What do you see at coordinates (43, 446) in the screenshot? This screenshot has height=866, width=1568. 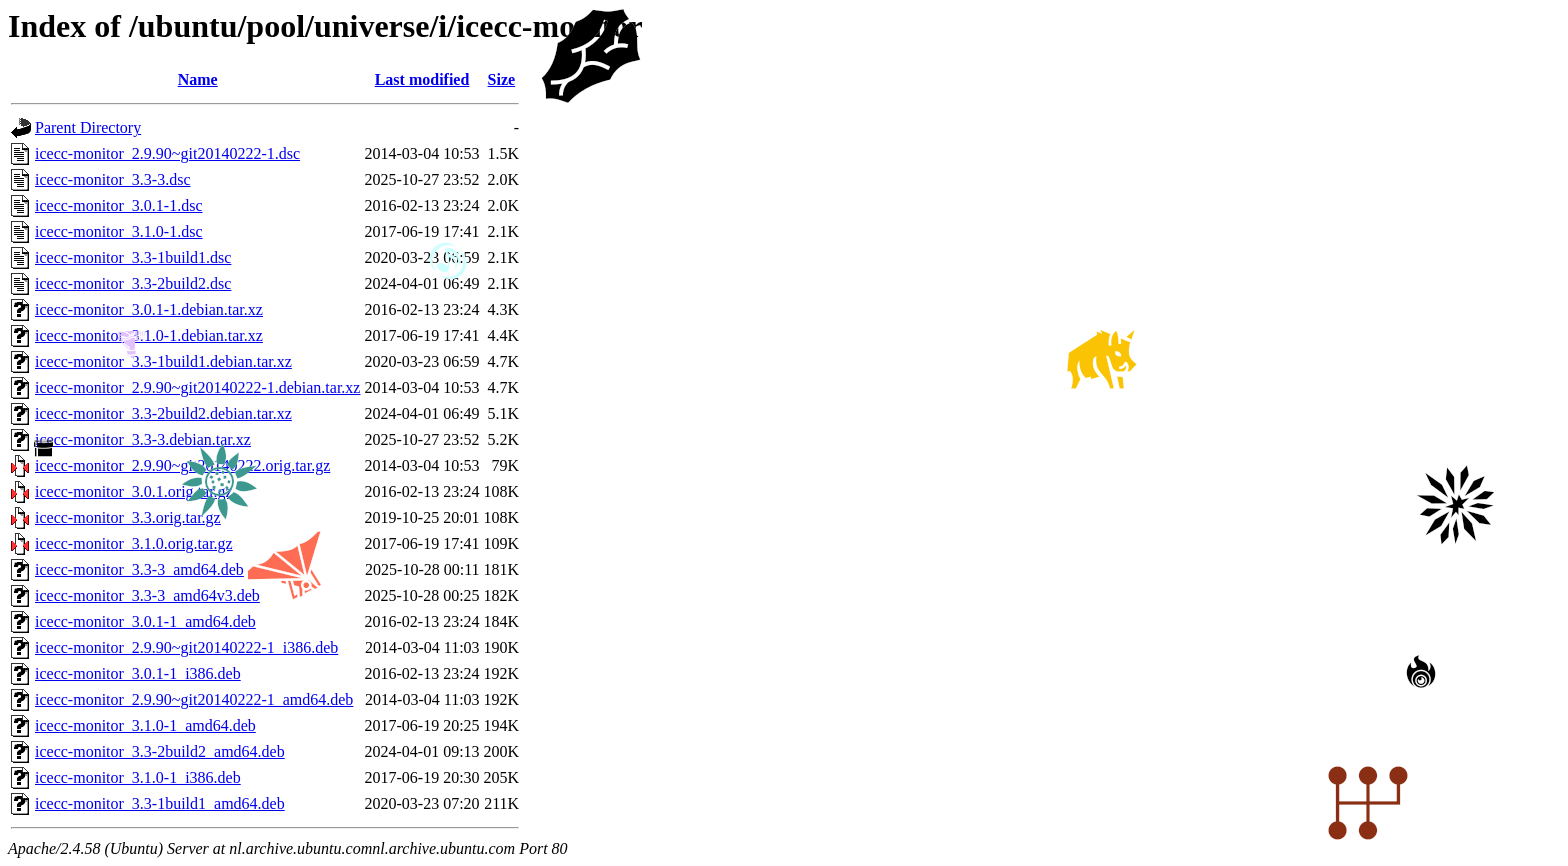 I see `warp or teleport to another location` at bounding box center [43, 446].